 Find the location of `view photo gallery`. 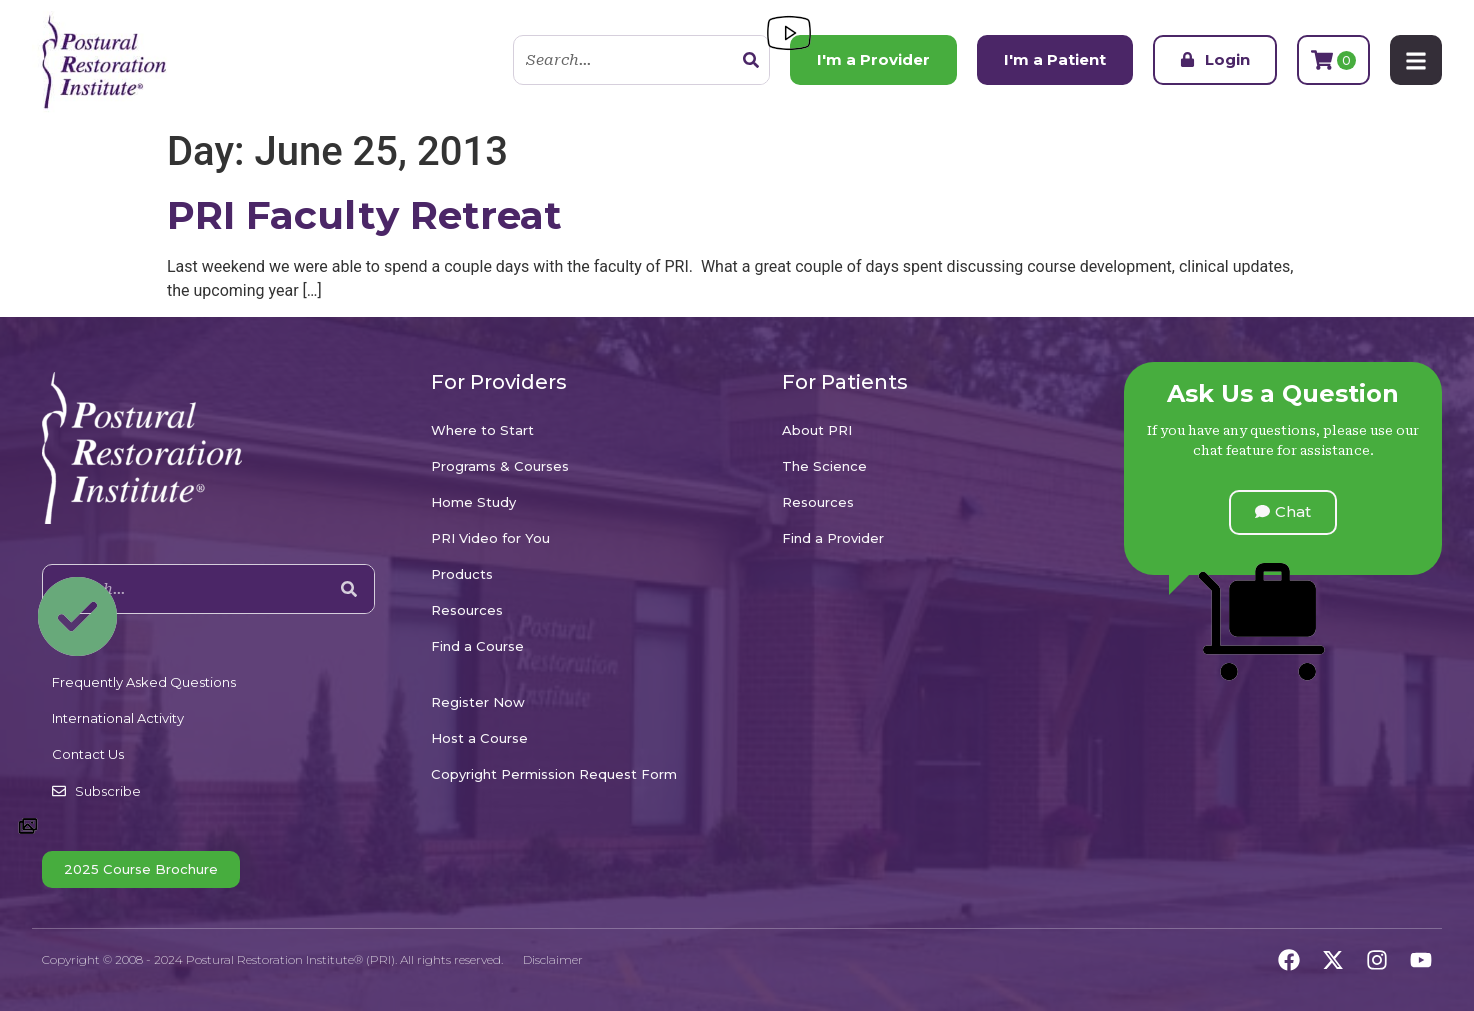

view photo gallery is located at coordinates (28, 826).